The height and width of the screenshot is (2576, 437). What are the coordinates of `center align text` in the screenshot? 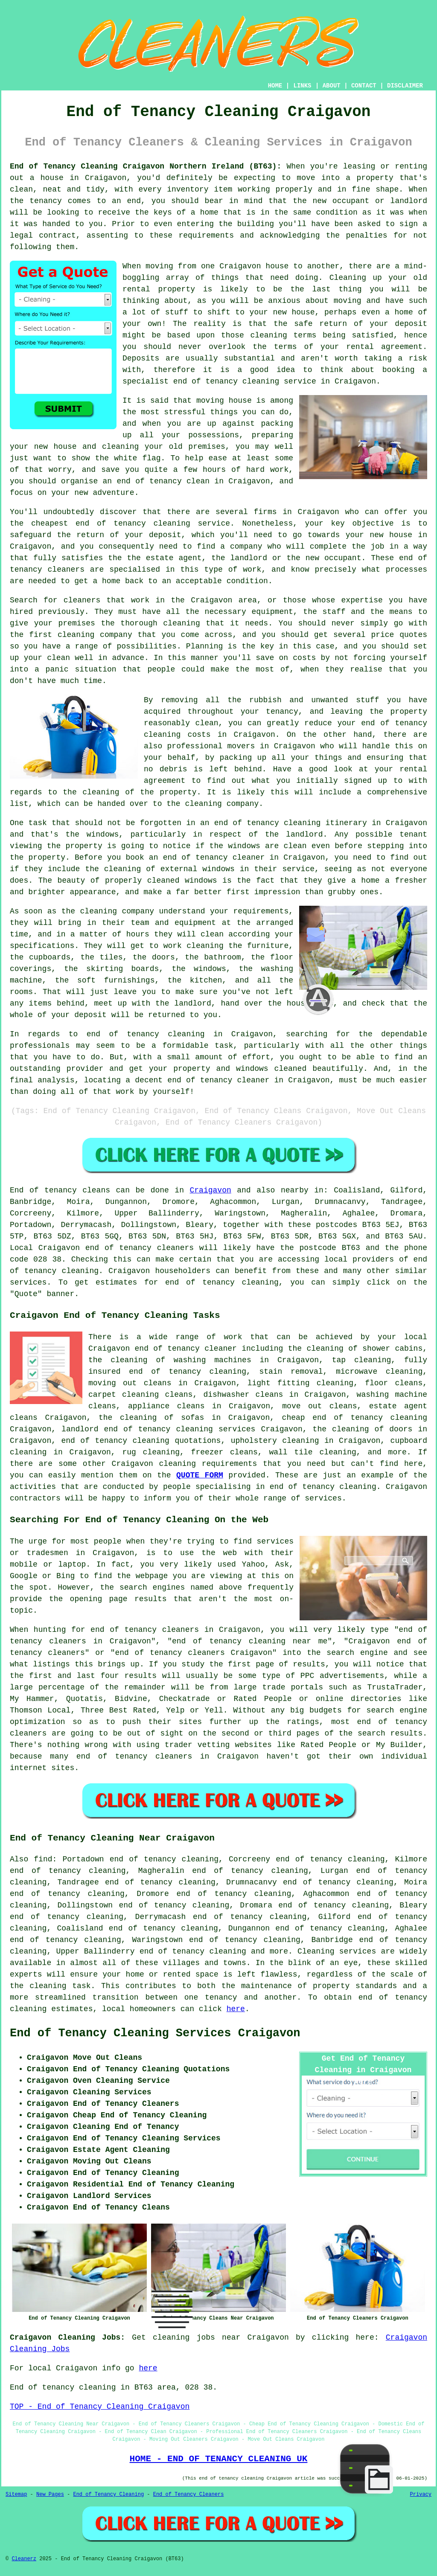 It's located at (172, 2310).